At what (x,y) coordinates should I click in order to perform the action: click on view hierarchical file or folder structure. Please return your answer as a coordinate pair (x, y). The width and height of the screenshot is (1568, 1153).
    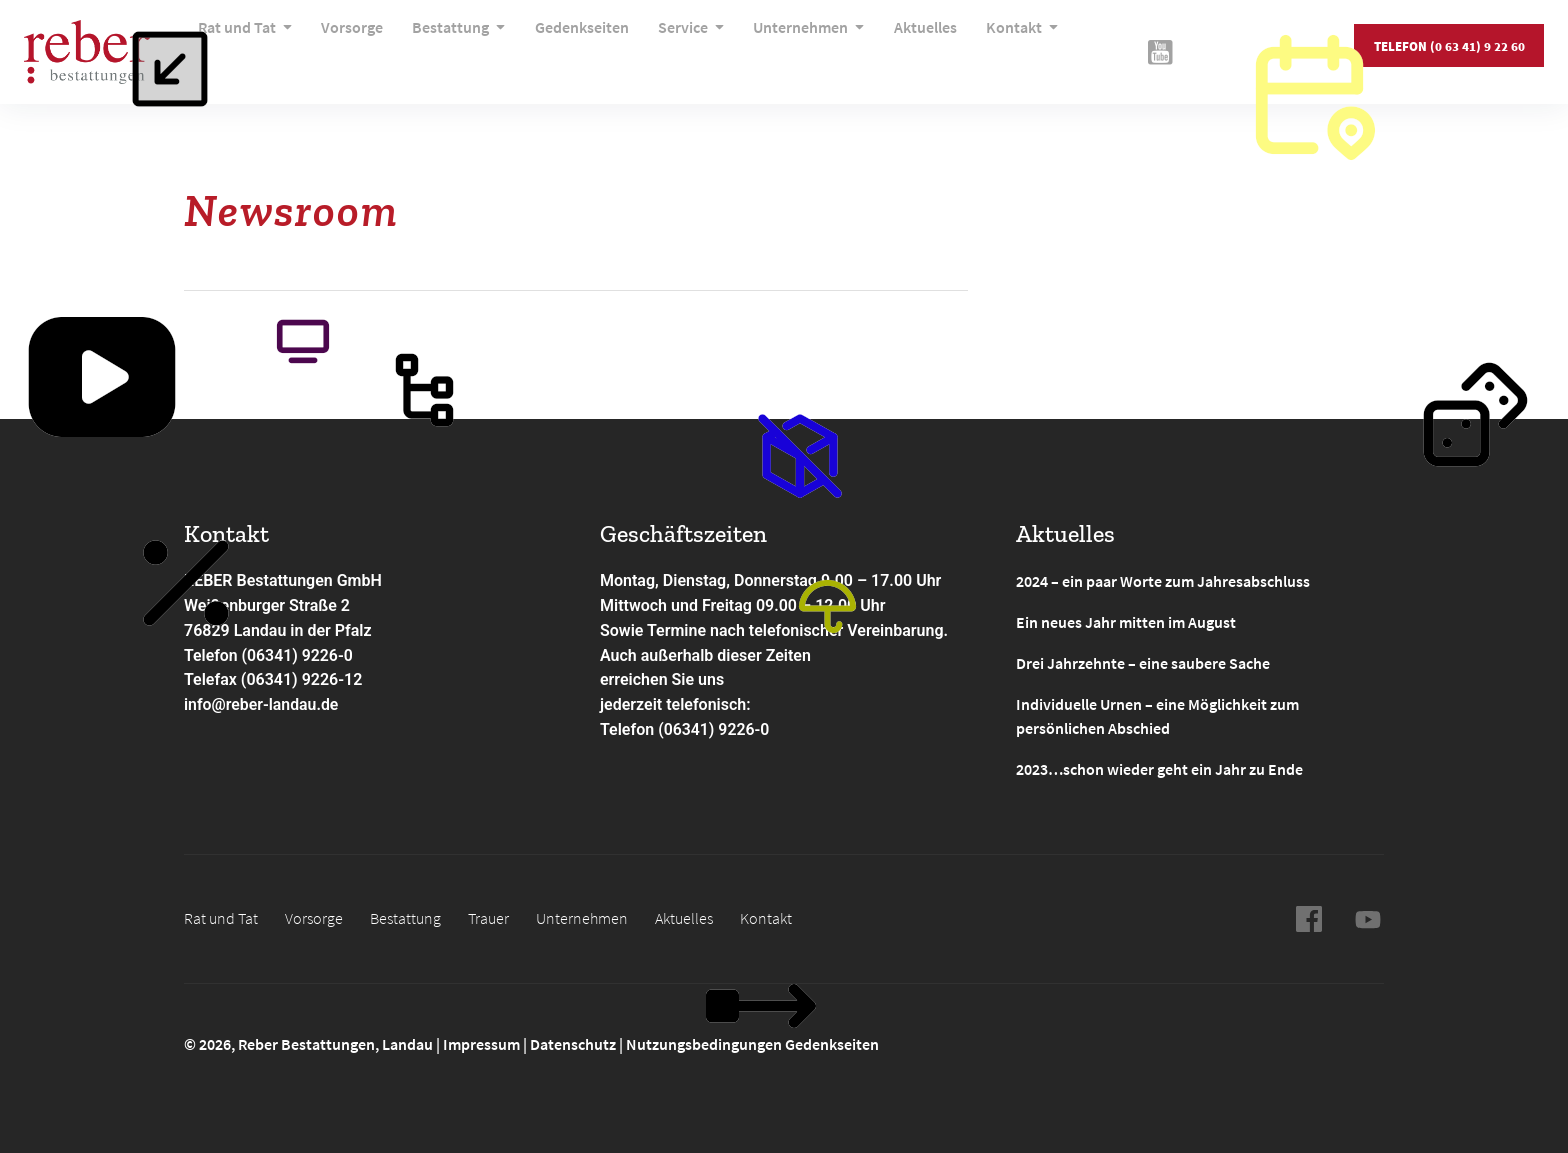
    Looking at the image, I should click on (422, 390).